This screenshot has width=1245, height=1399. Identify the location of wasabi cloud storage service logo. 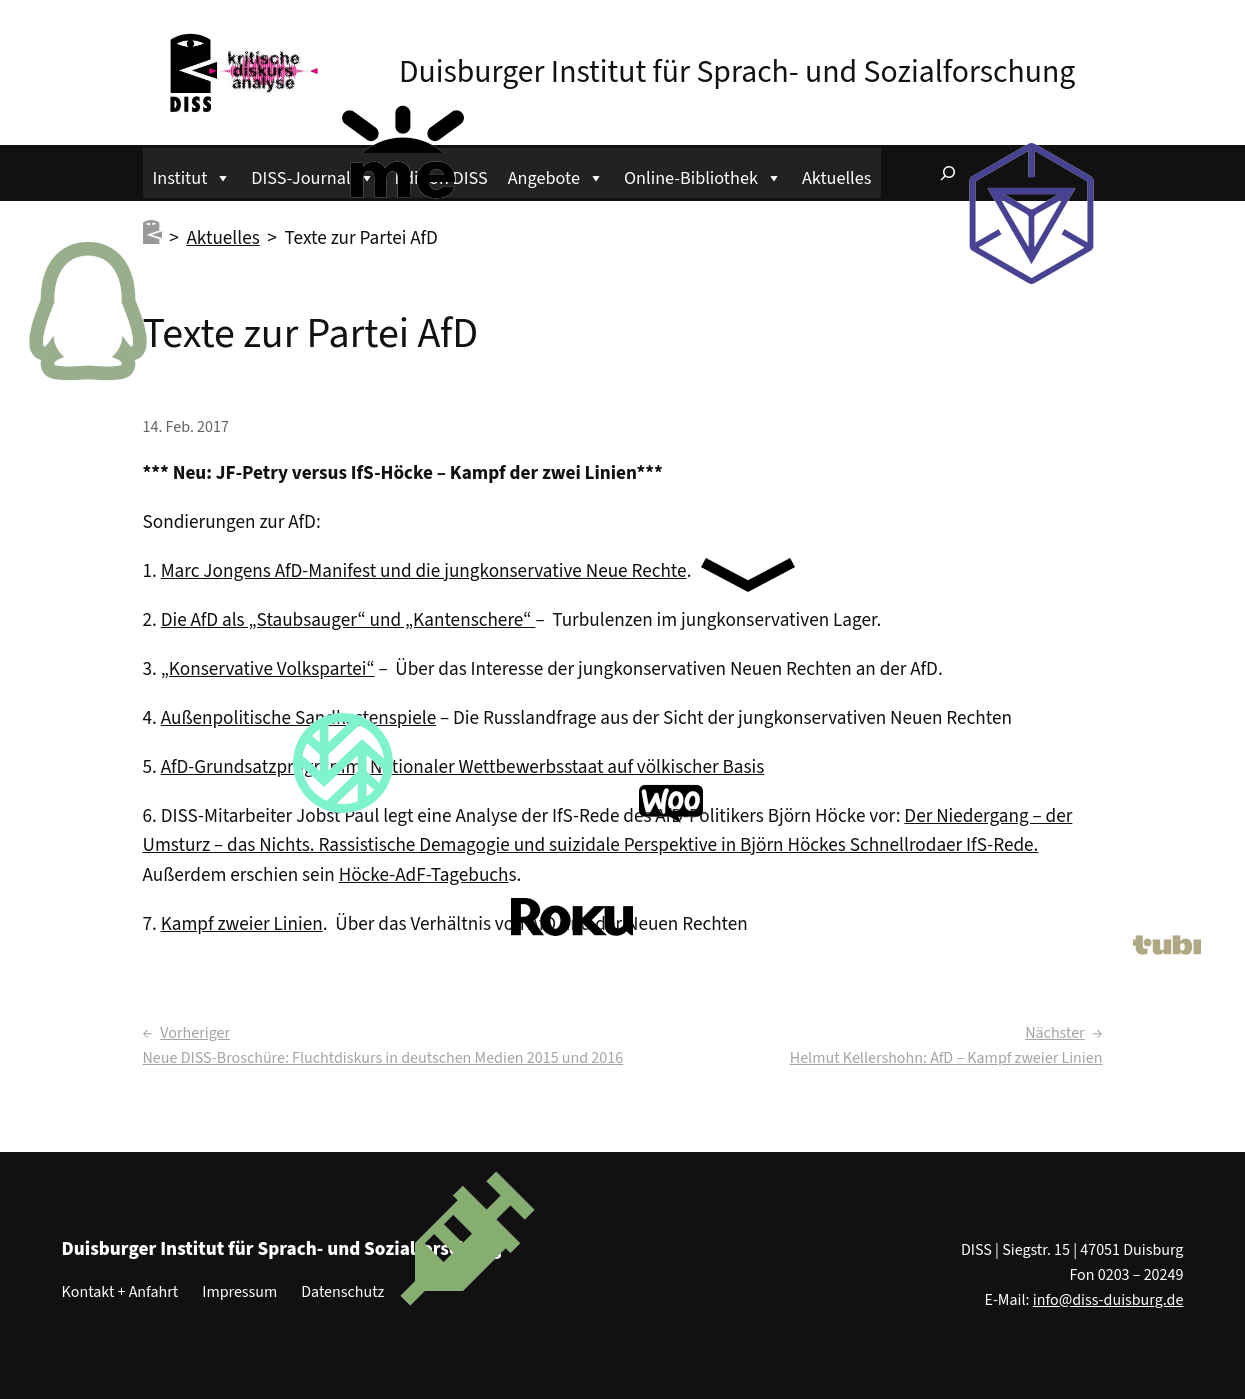
(343, 763).